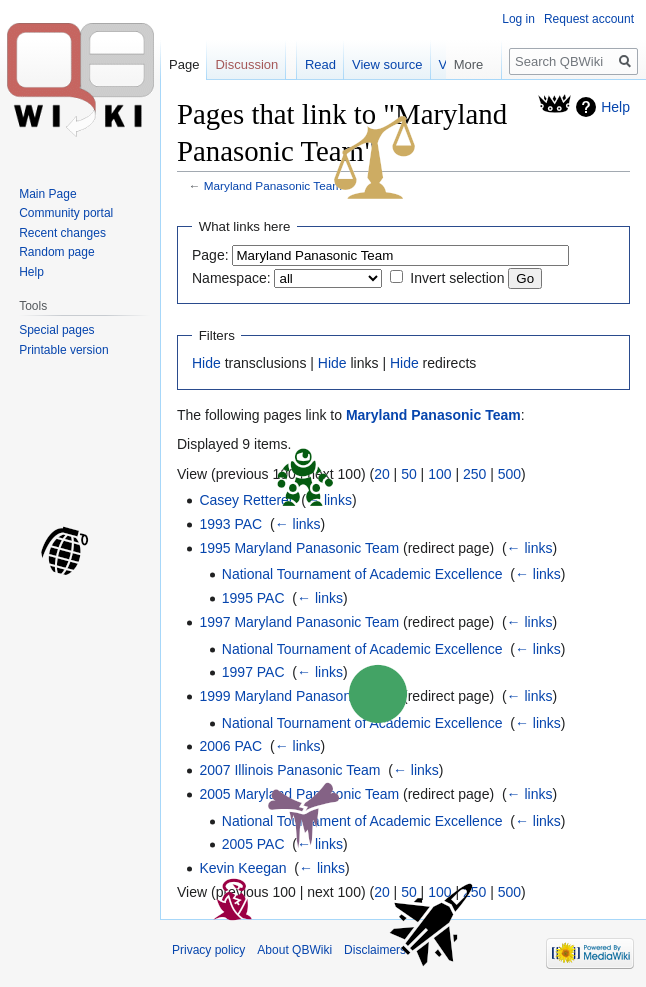 Image resolution: width=646 pixels, height=987 pixels. I want to click on indicates premium or VIP membership status, so click(554, 103).